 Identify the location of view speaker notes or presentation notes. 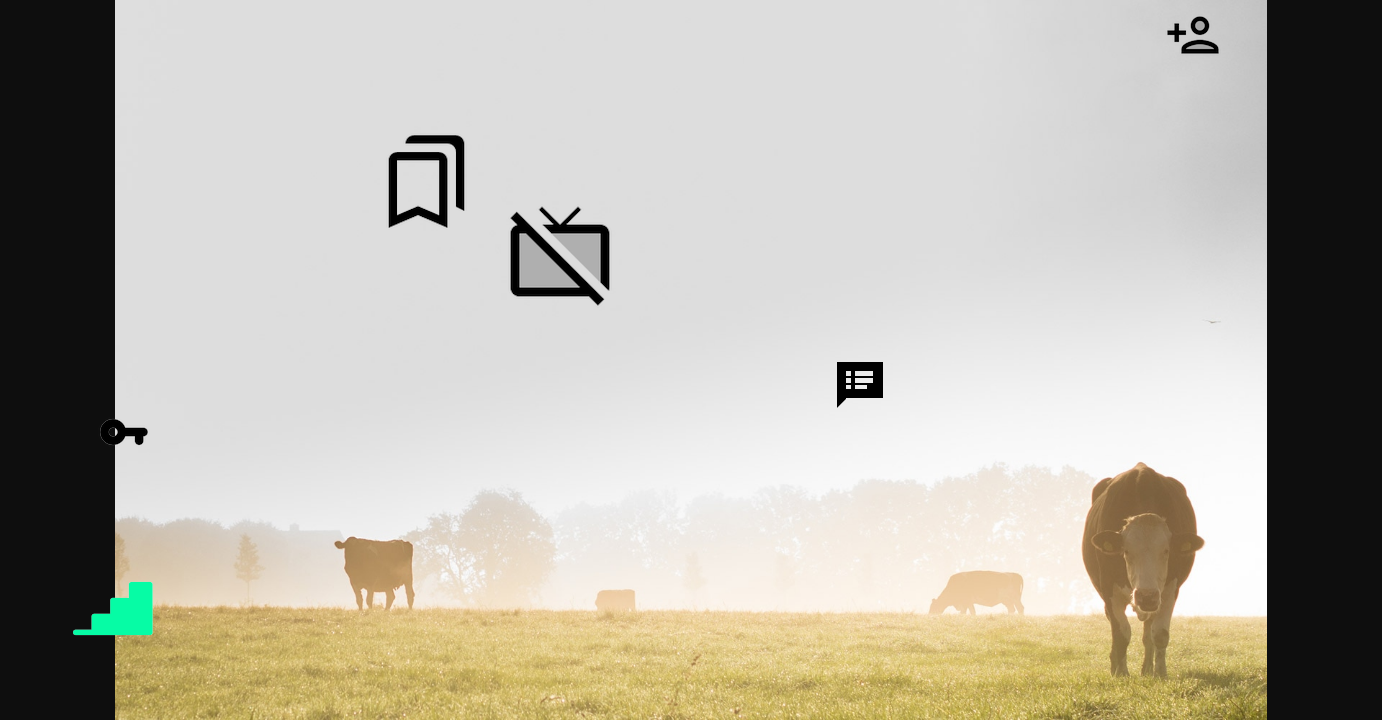
(860, 385).